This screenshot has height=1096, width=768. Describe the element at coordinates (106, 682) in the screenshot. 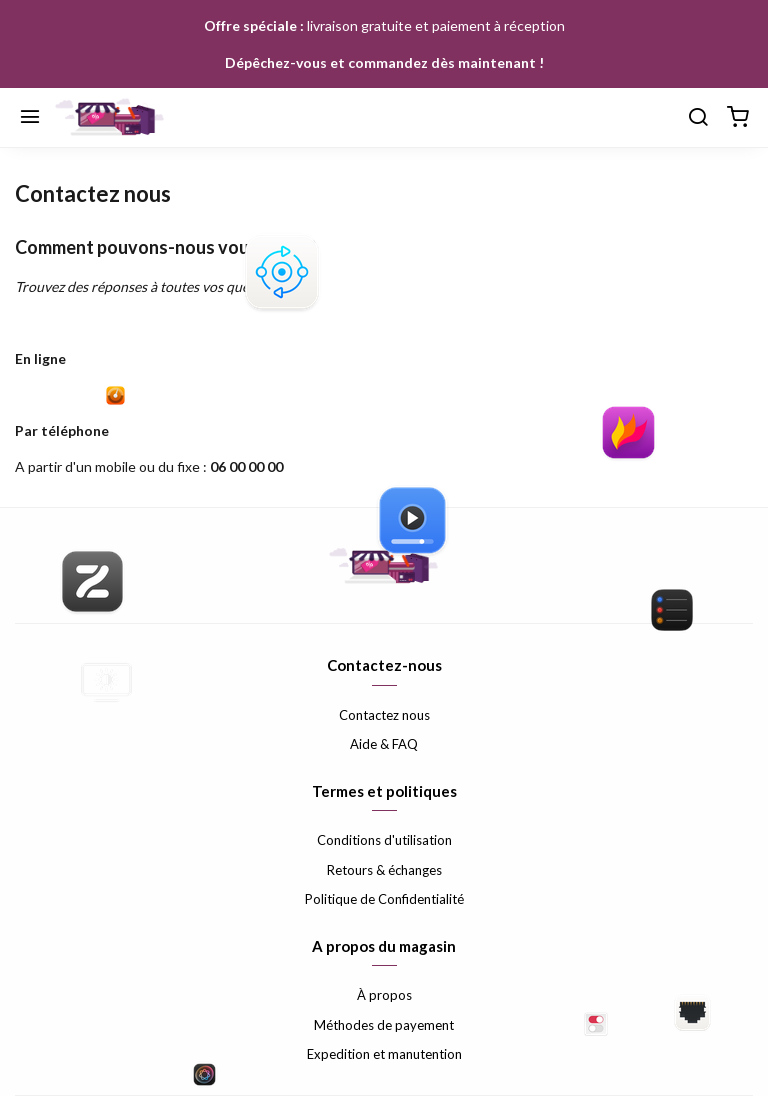

I see `adjust display brightness settings` at that location.